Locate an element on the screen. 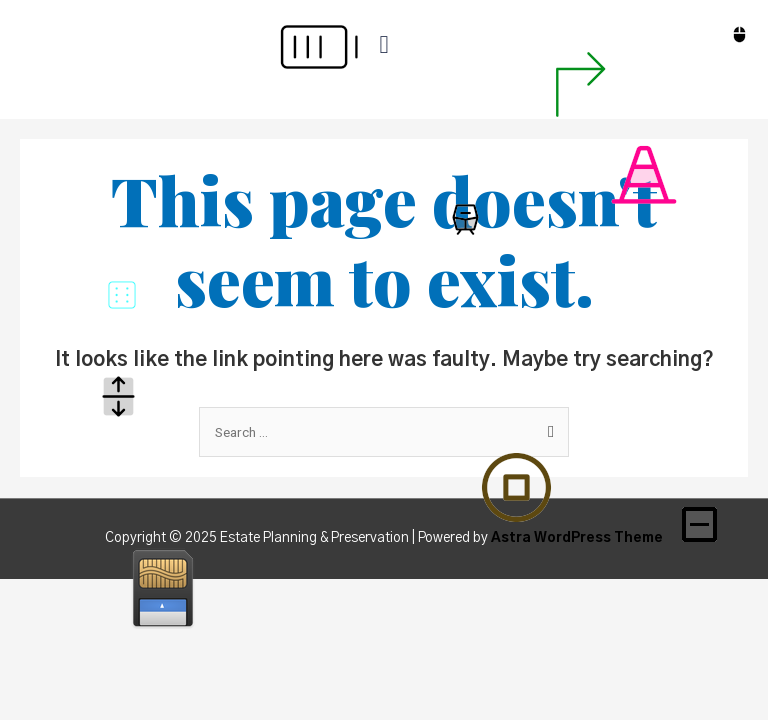 This screenshot has width=768, height=720. access removable storage device is located at coordinates (163, 589).